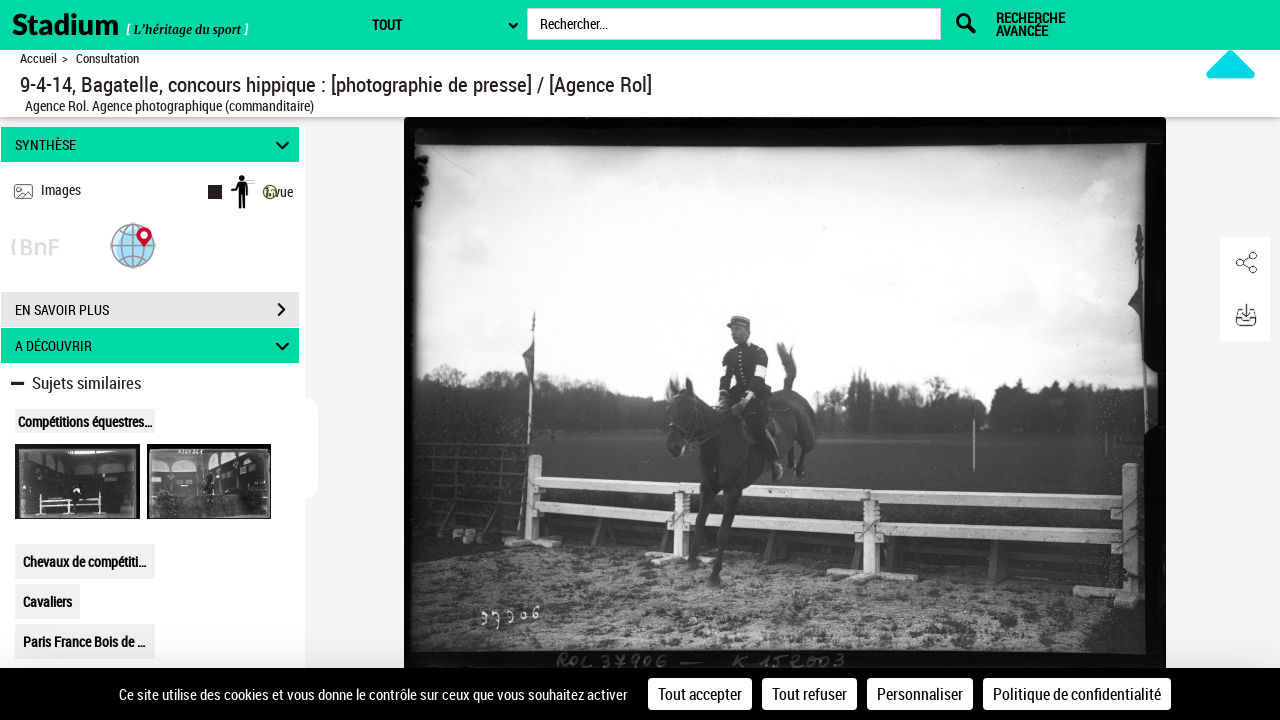 The height and width of the screenshot is (720, 1280). I want to click on indicates a sad or crying emotional state, so click(270, 192).